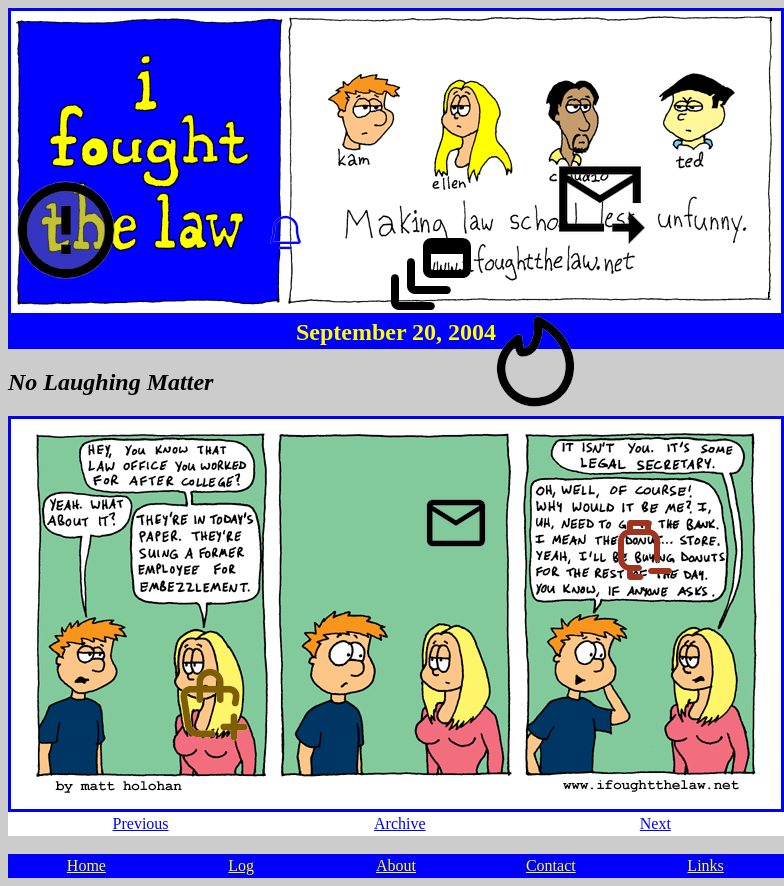 This screenshot has width=784, height=886. Describe the element at coordinates (431, 274) in the screenshot. I see `view dynamic or stacked content feed` at that location.